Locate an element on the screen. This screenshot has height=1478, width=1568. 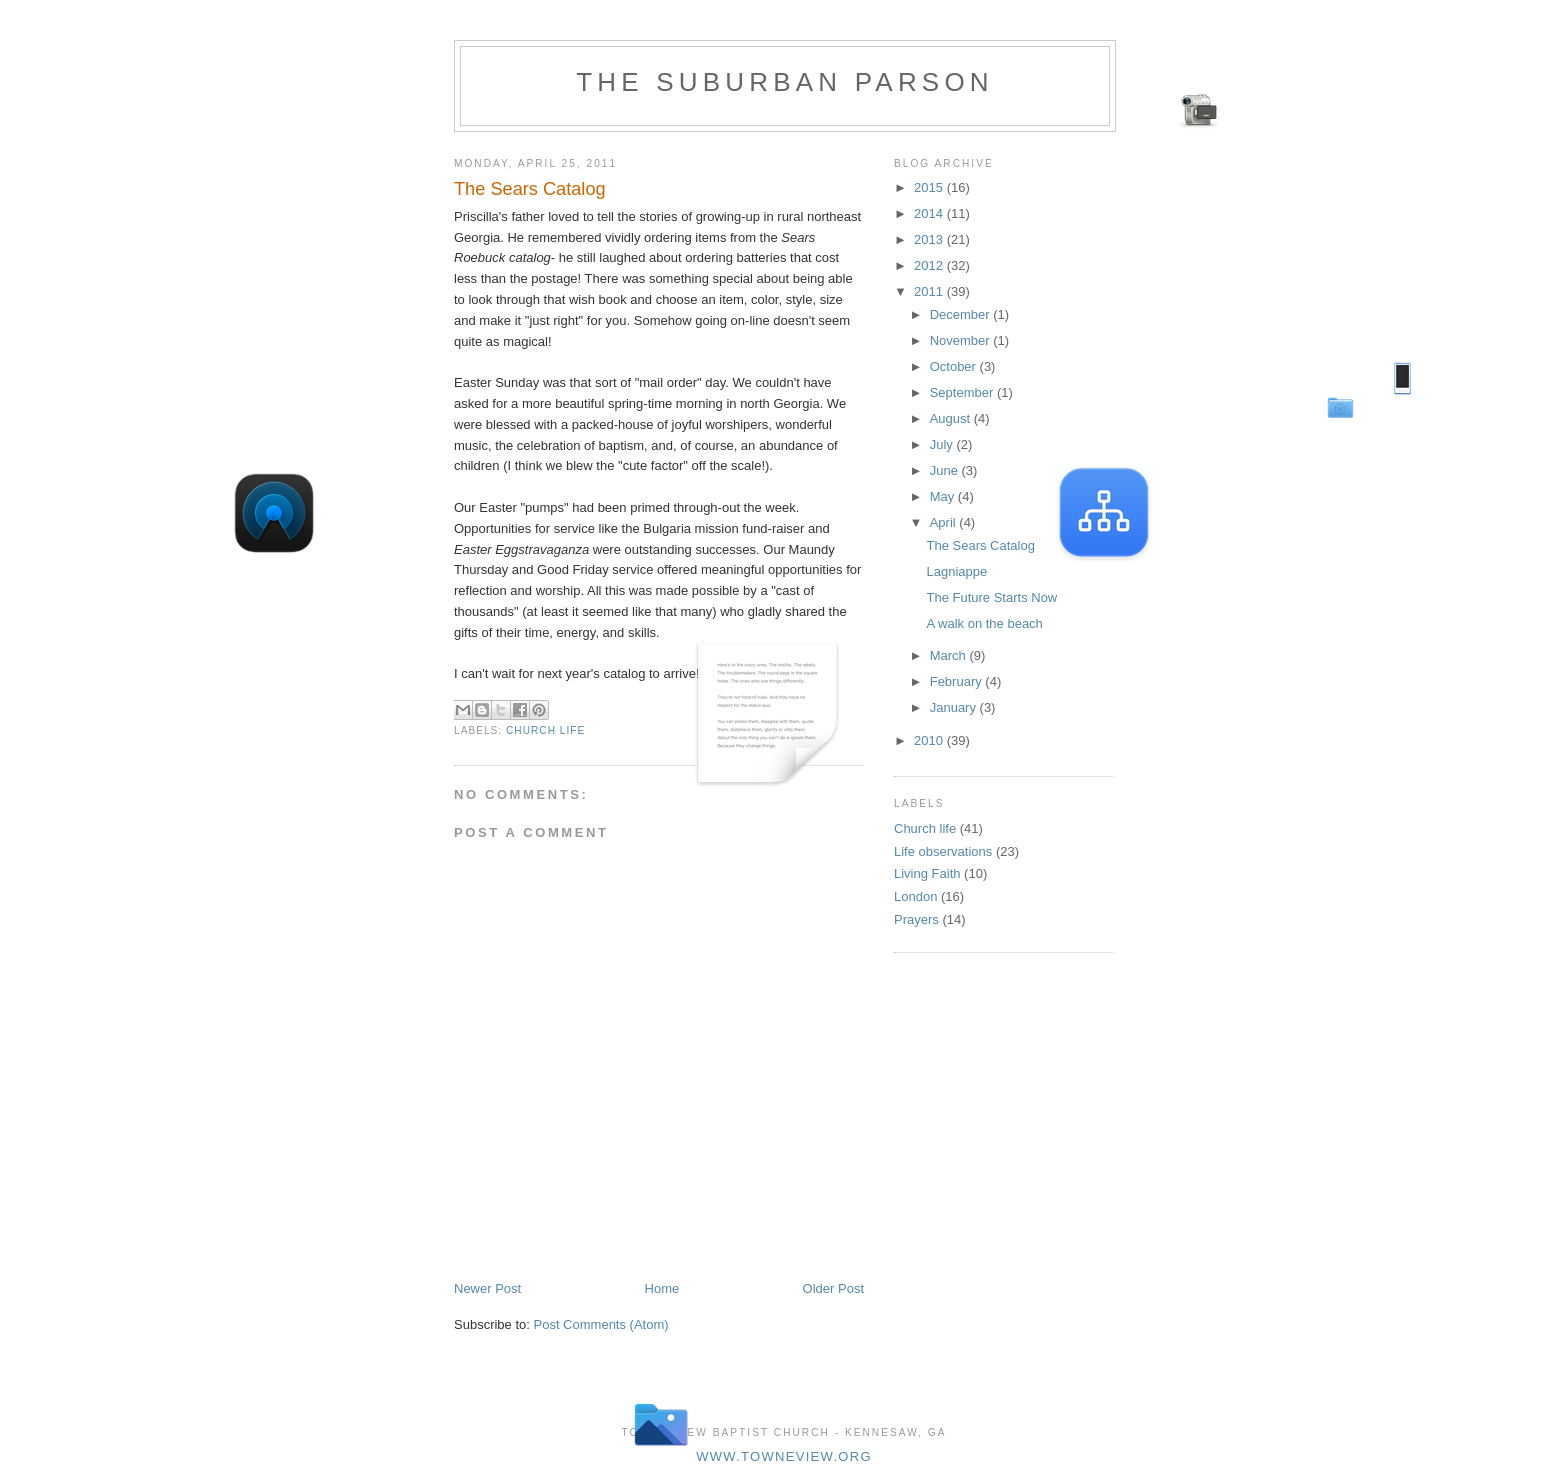
access network connection settings is located at coordinates (1104, 514).